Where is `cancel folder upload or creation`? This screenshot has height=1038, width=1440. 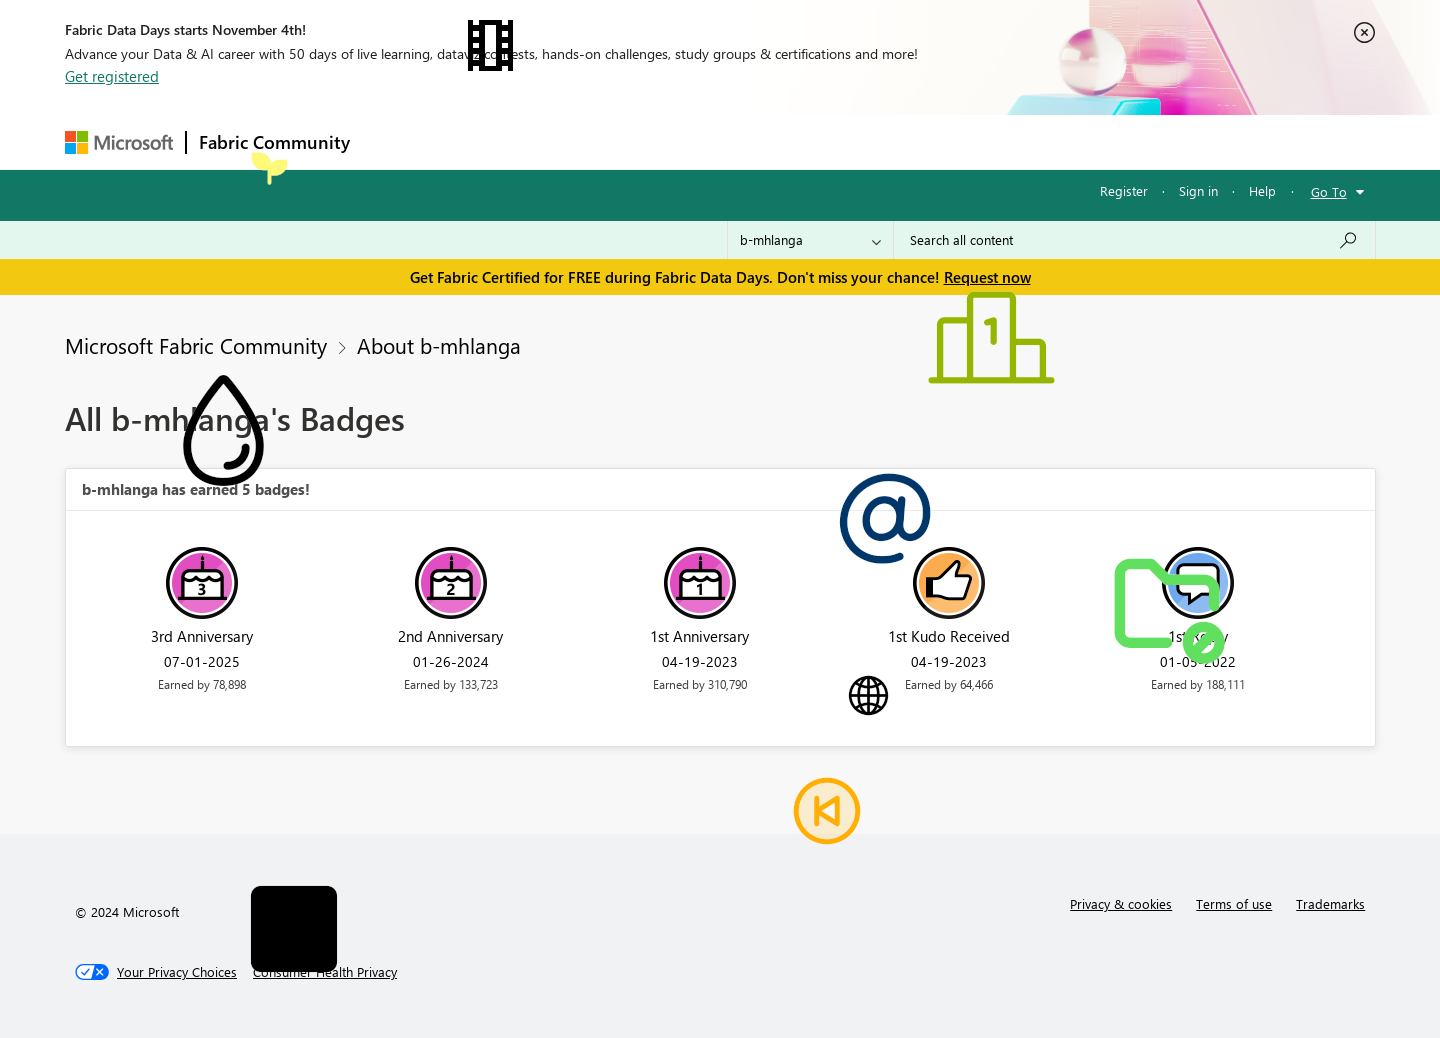
cancel folder upload or creation is located at coordinates (1167, 606).